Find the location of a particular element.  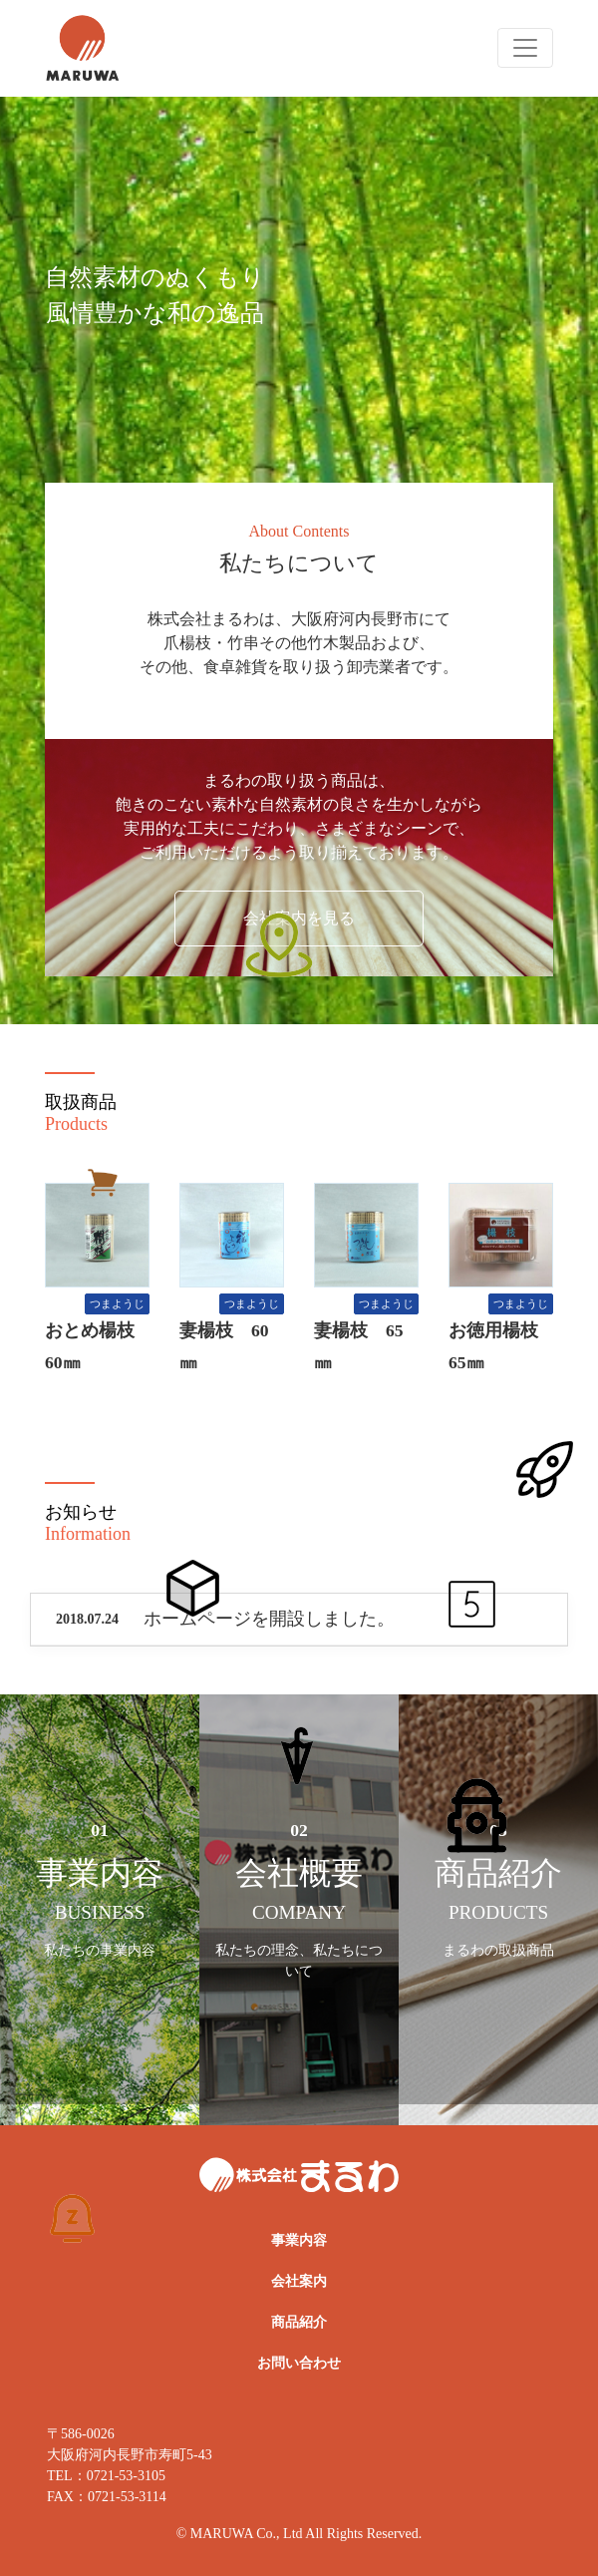

select or navigate to item number five is located at coordinates (471, 1604).